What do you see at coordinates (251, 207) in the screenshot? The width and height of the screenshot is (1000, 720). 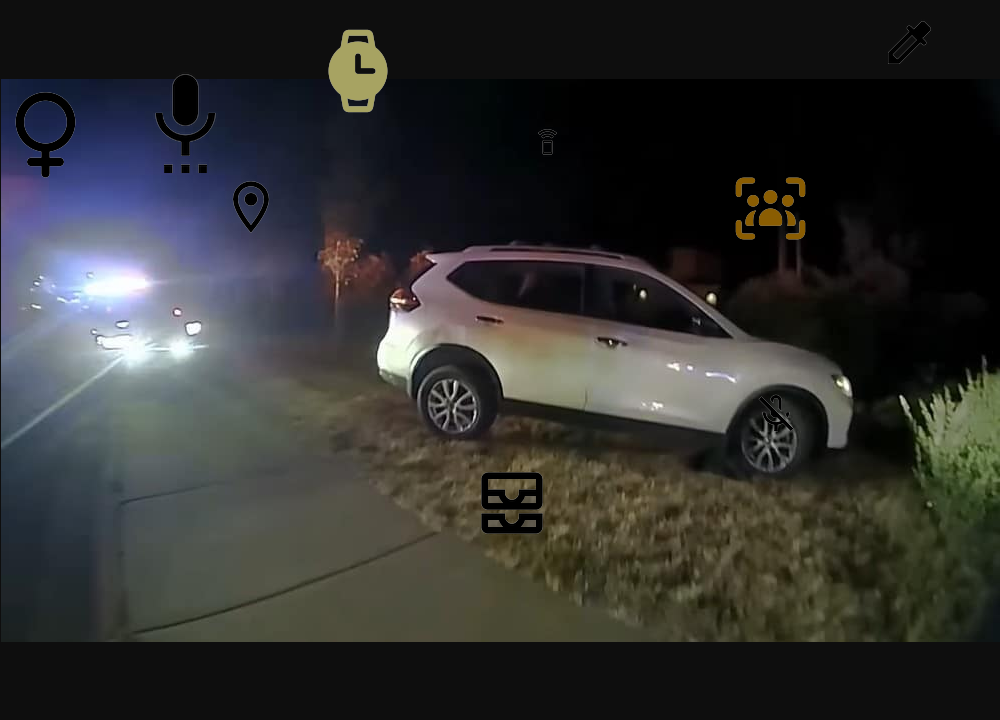 I see `view current location on map` at bounding box center [251, 207].